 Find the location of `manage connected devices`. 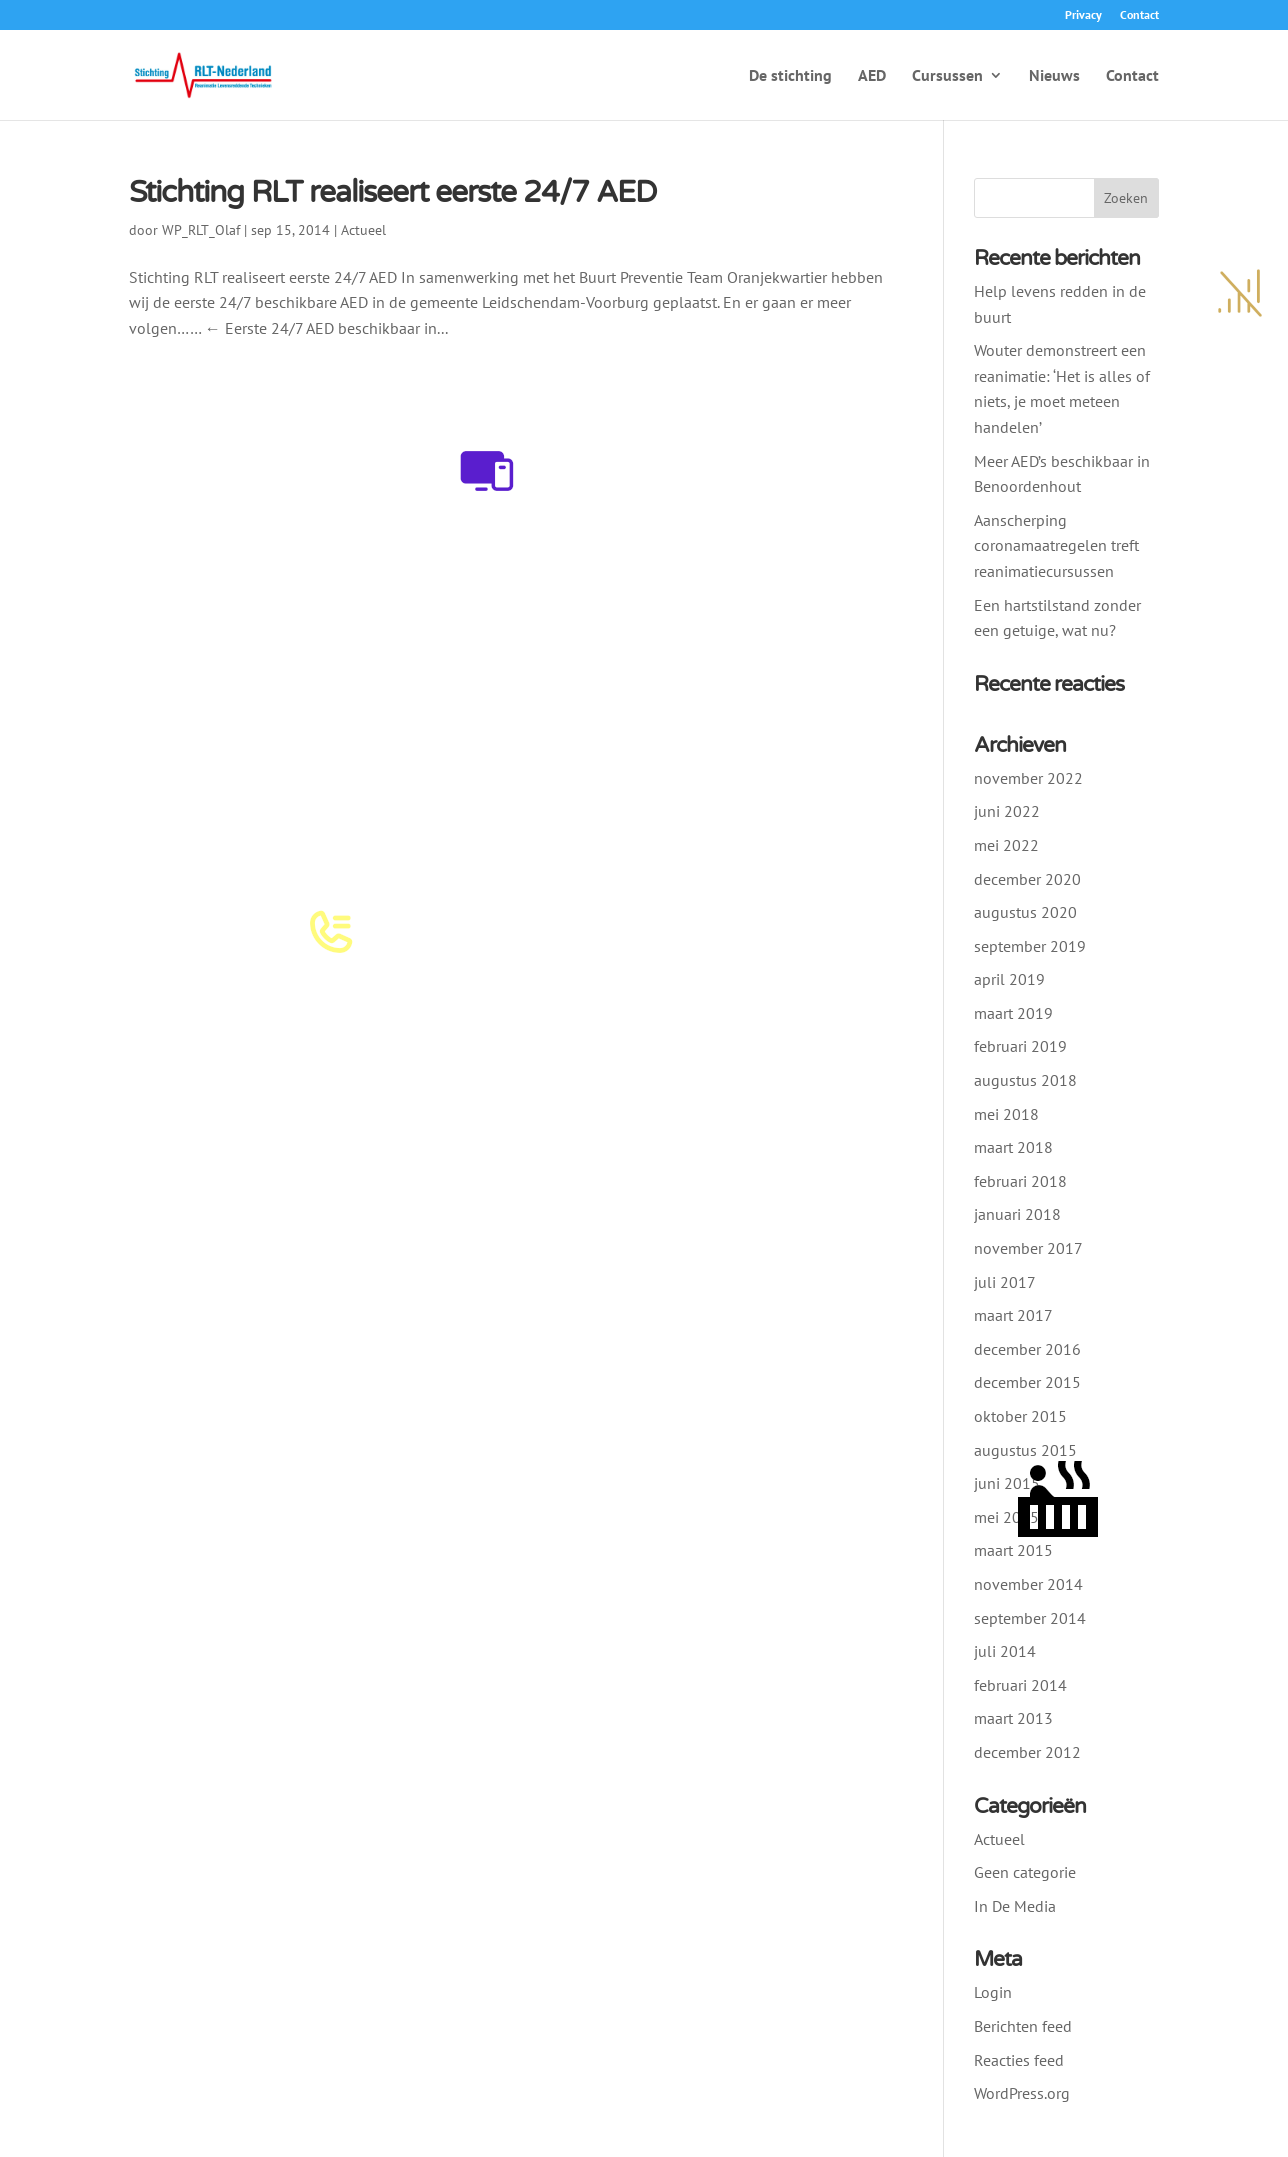

manage connected devices is located at coordinates (486, 471).